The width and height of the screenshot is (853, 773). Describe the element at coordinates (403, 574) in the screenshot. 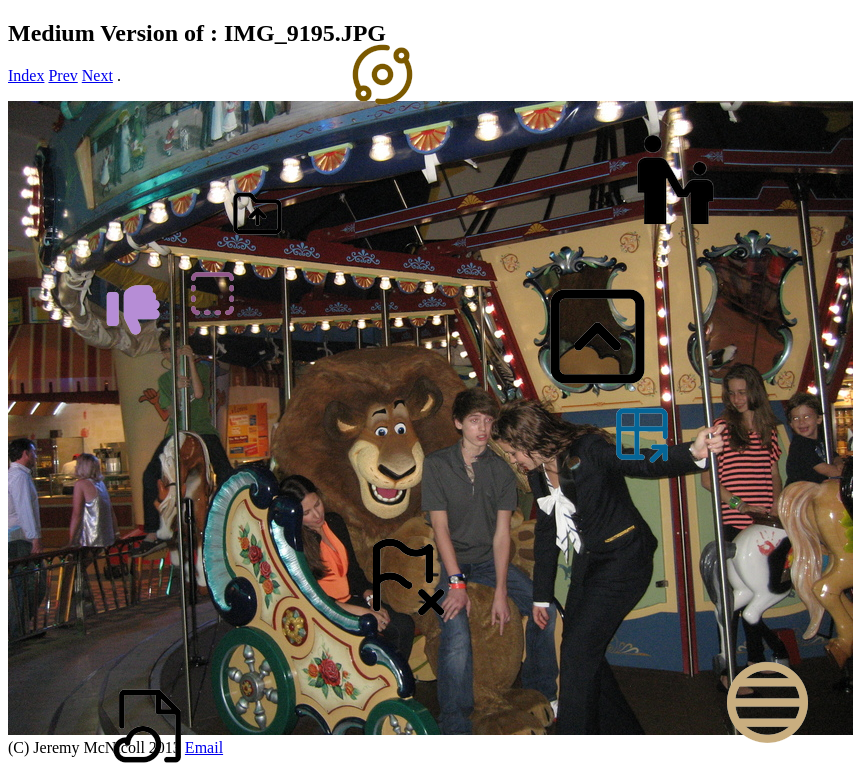

I see `remove a flagged item` at that location.